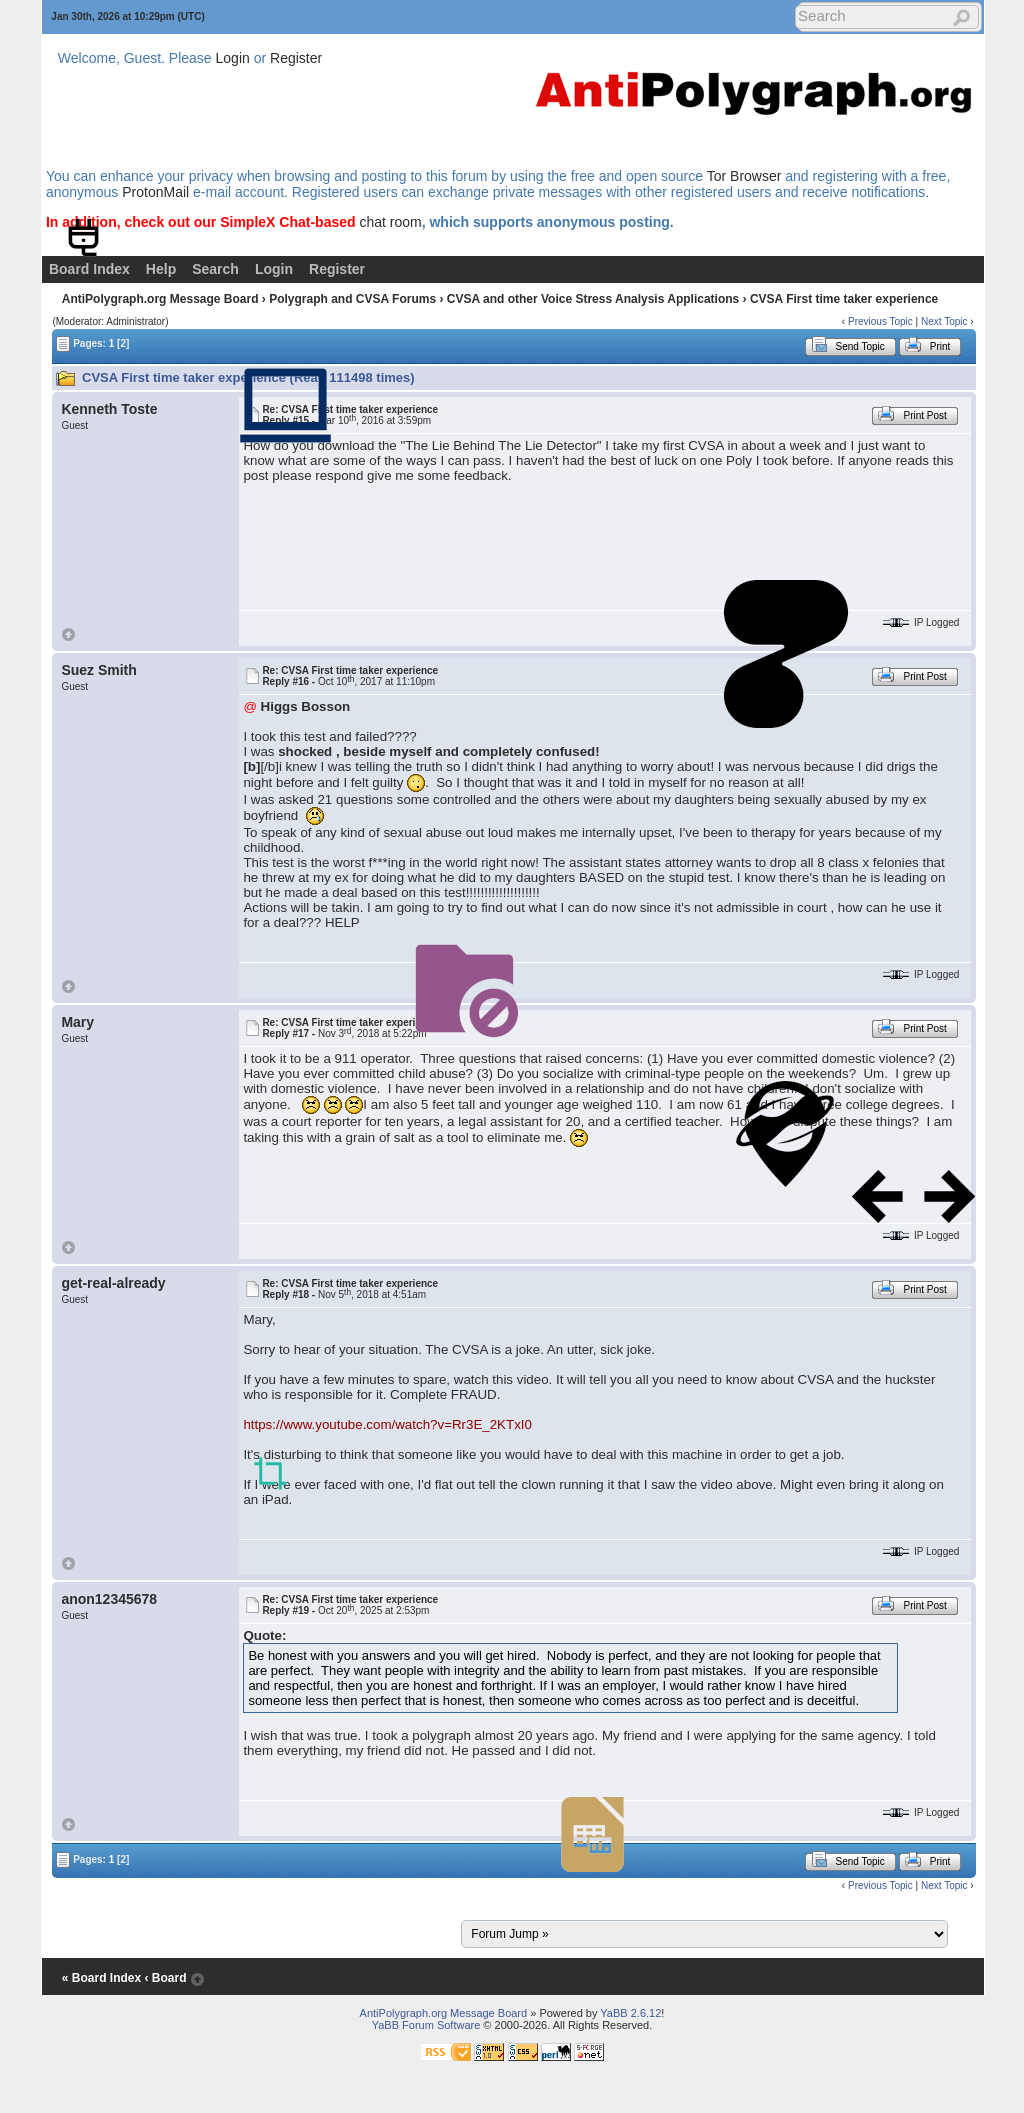 Image resolution: width=1024 pixels, height=2113 pixels. What do you see at coordinates (592, 1834) in the screenshot?
I see `open LibreOffice Calc spreadsheet application` at bounding box center [592, 1834].